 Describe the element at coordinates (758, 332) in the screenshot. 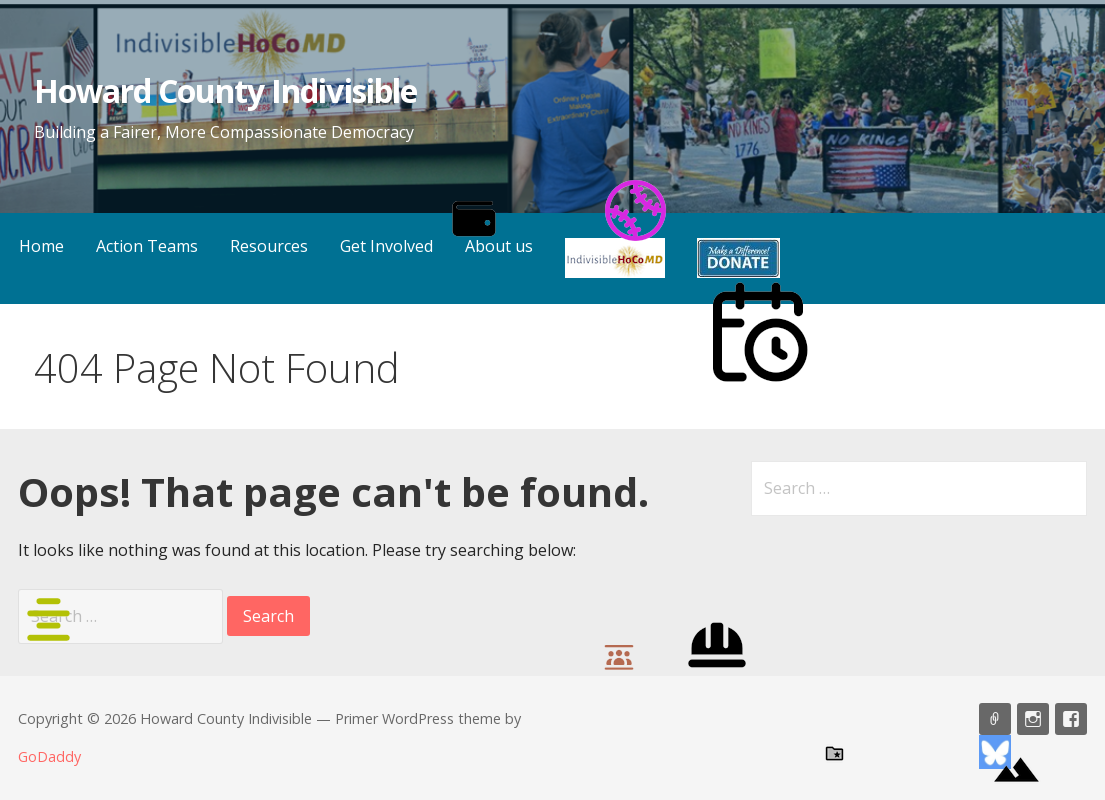

I see `schedule an event or appointment` at that location.